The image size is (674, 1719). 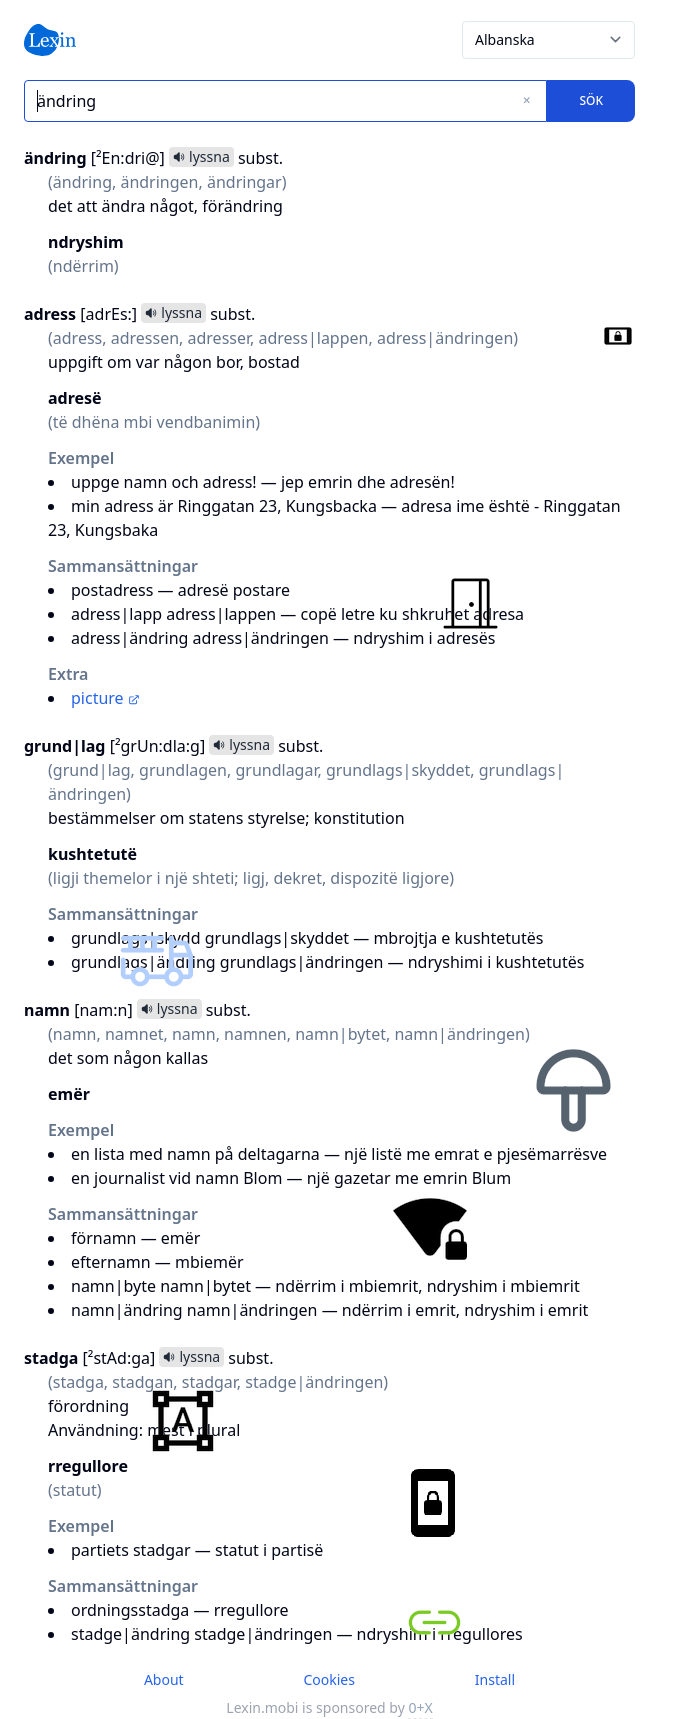 I want to click on format or edit text box properties, so click(x=183, y=1421).